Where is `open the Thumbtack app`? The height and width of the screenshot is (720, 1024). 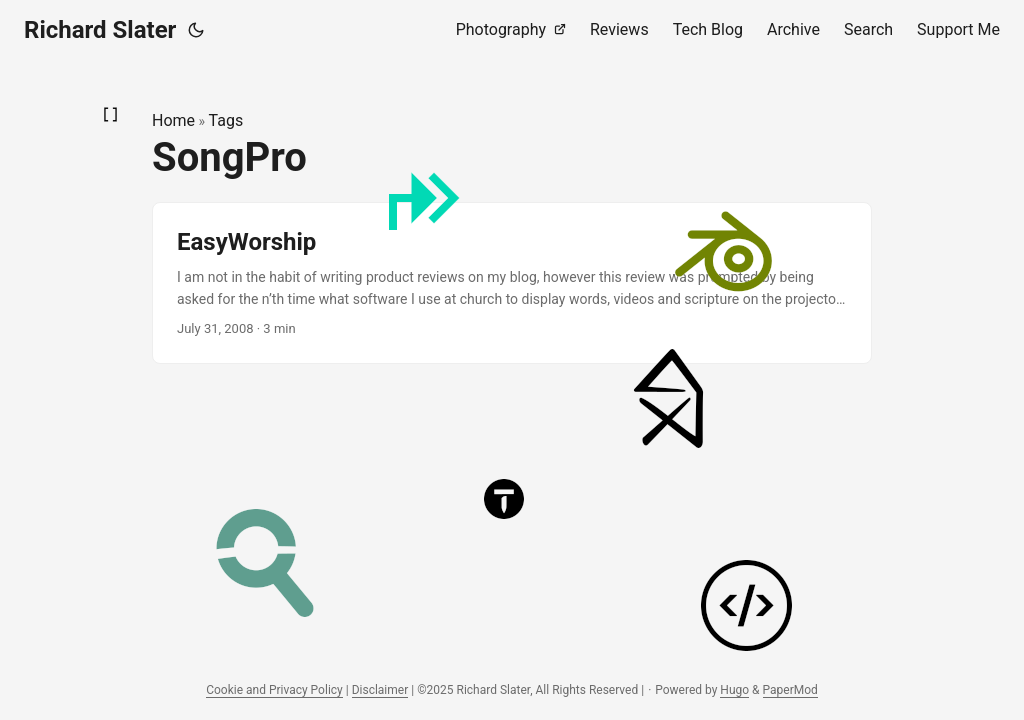
open the Thumbtack app is located at coordinates (504, 499).